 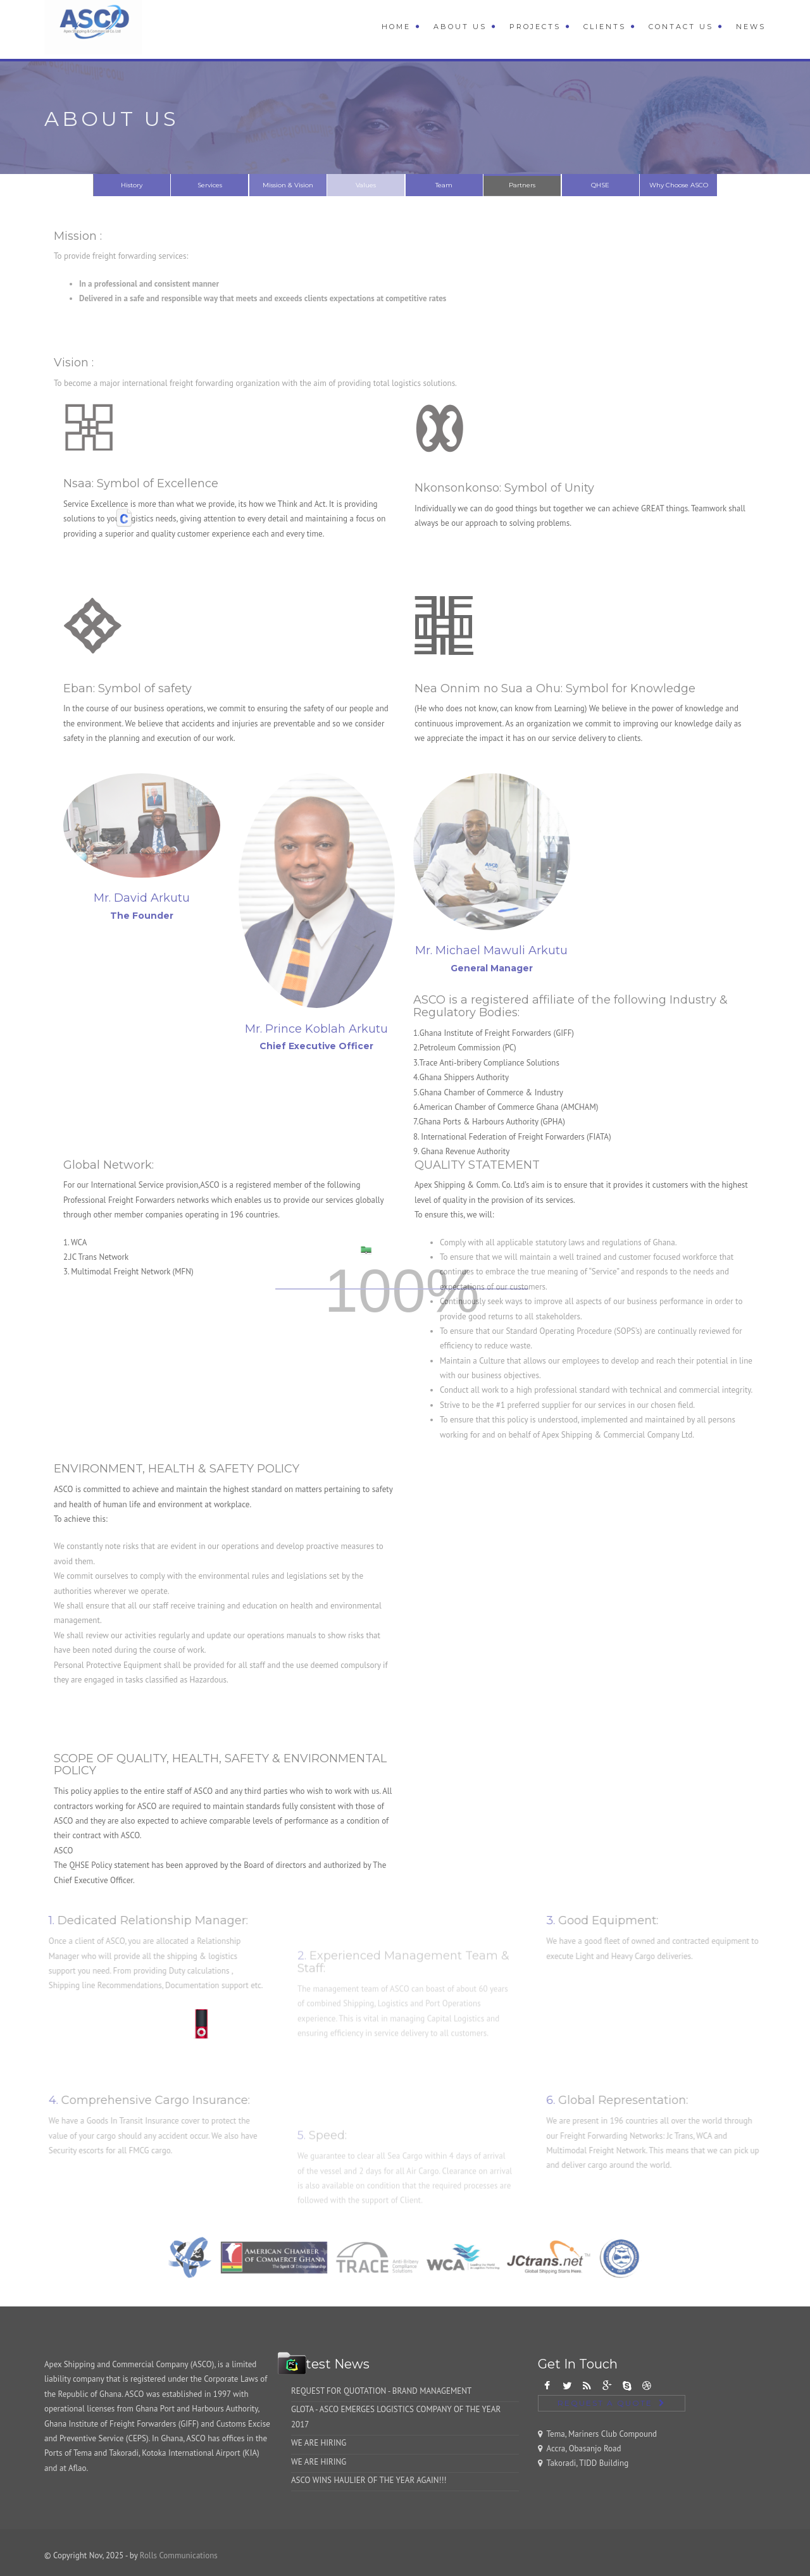 I want to click on open pycharm project folder, so click(x=292, y=2364).